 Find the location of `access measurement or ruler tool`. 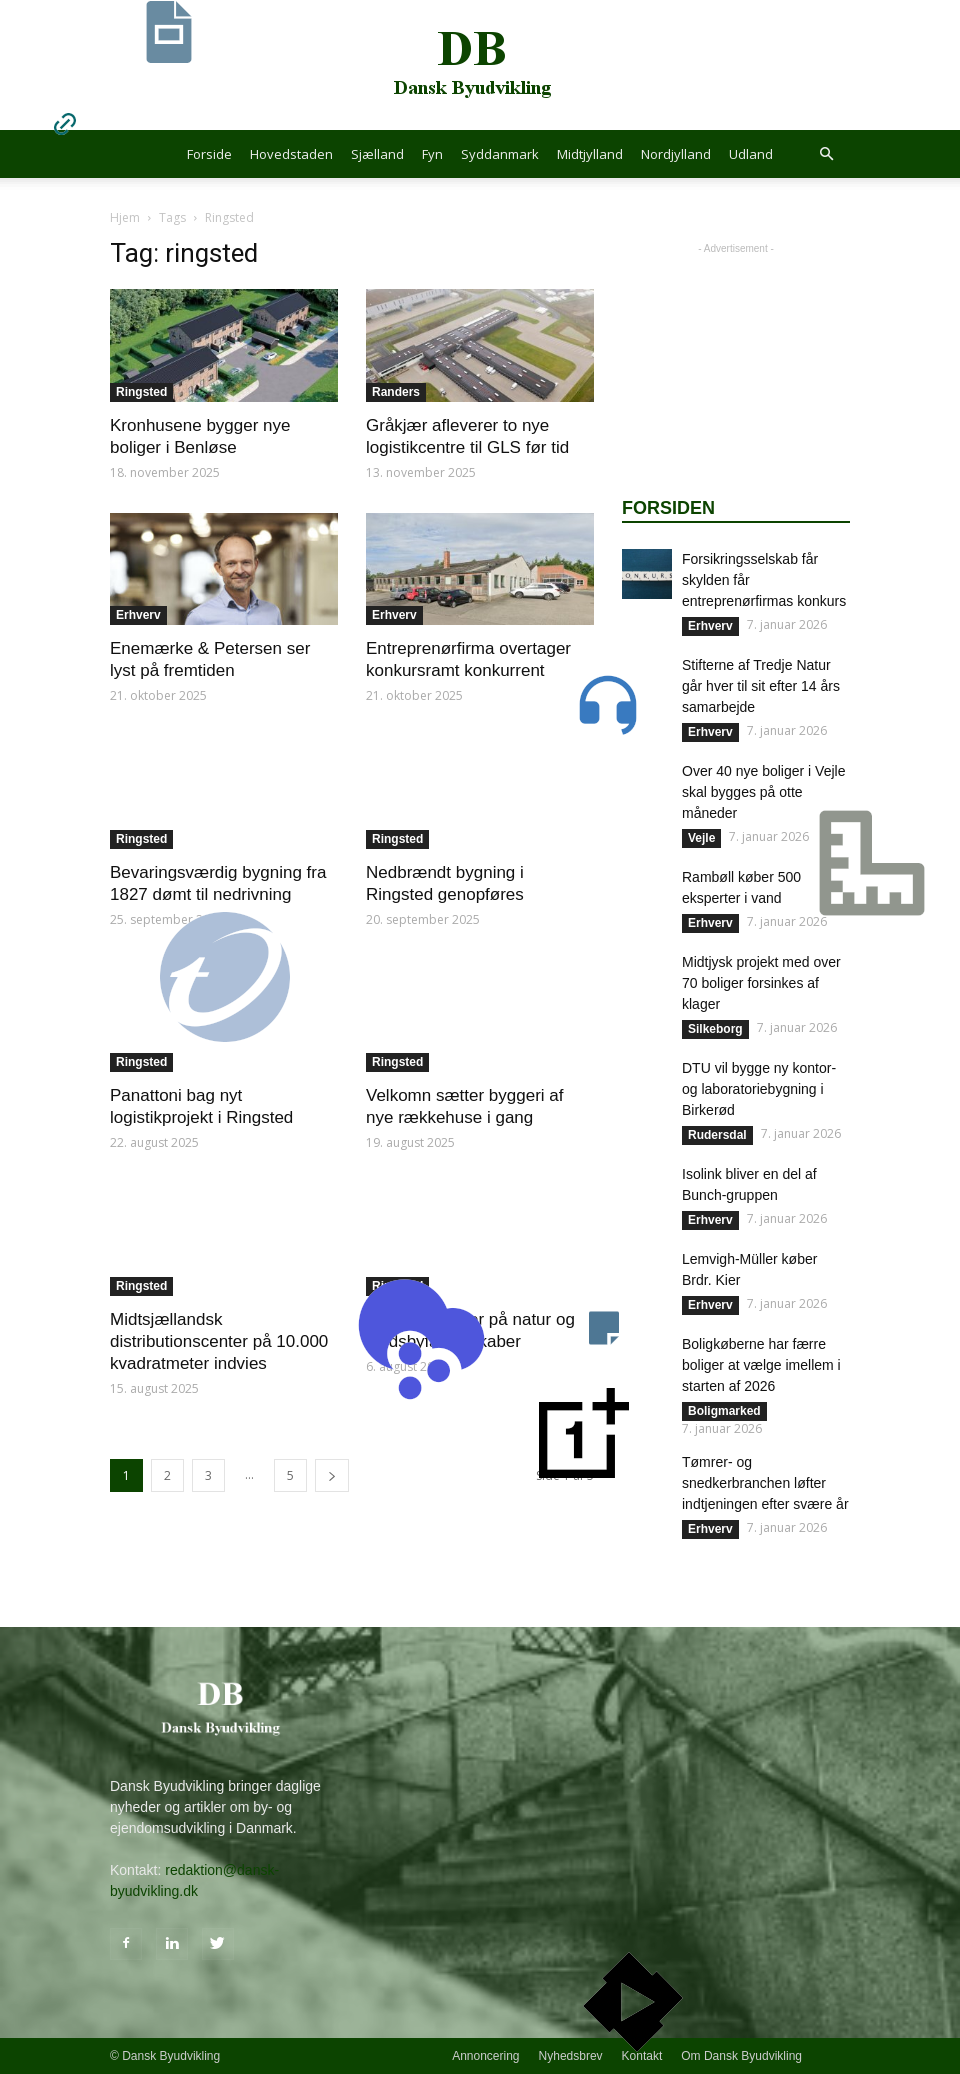

access measurement or ruler tool is located at coordinates (872, 863).